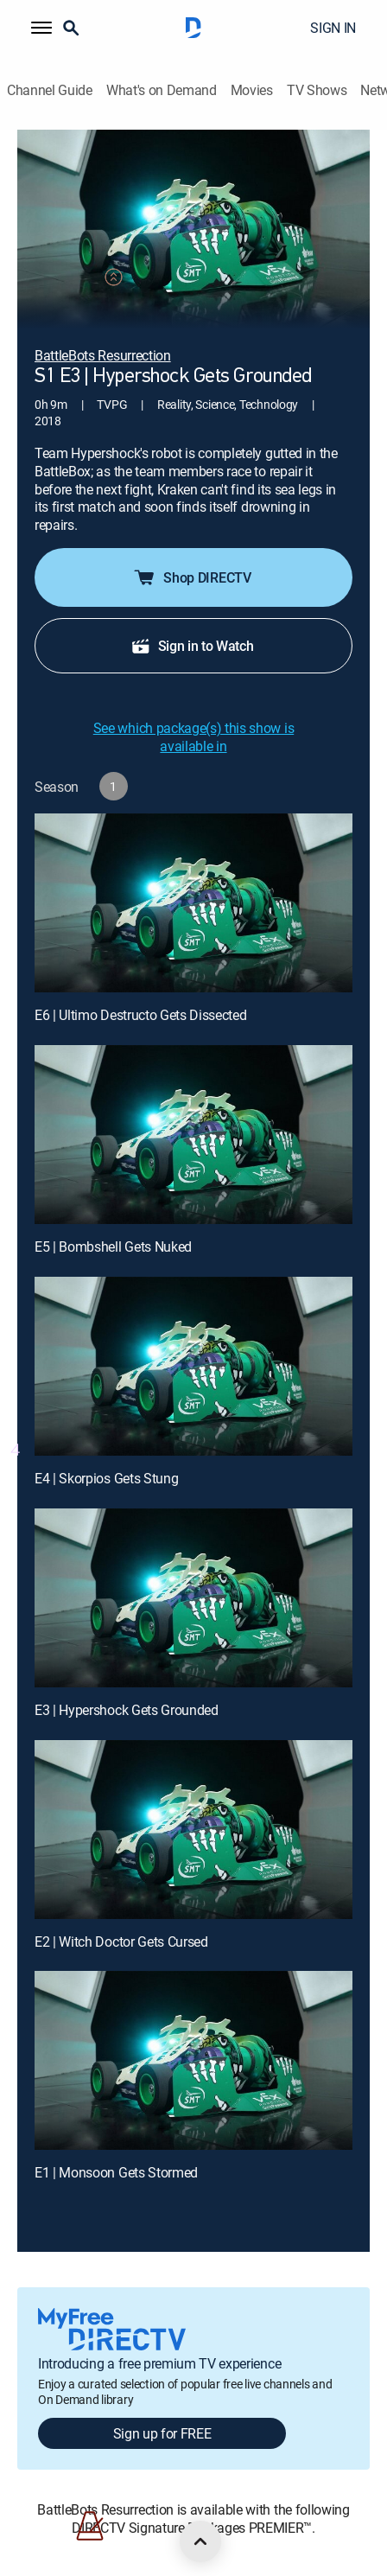 This screenshot has height=2576, width=387. What do you see at coordinates (90, 2526) in the screenshot?
I see `access tempo or timing settings` at bounding box center [90, 2526].